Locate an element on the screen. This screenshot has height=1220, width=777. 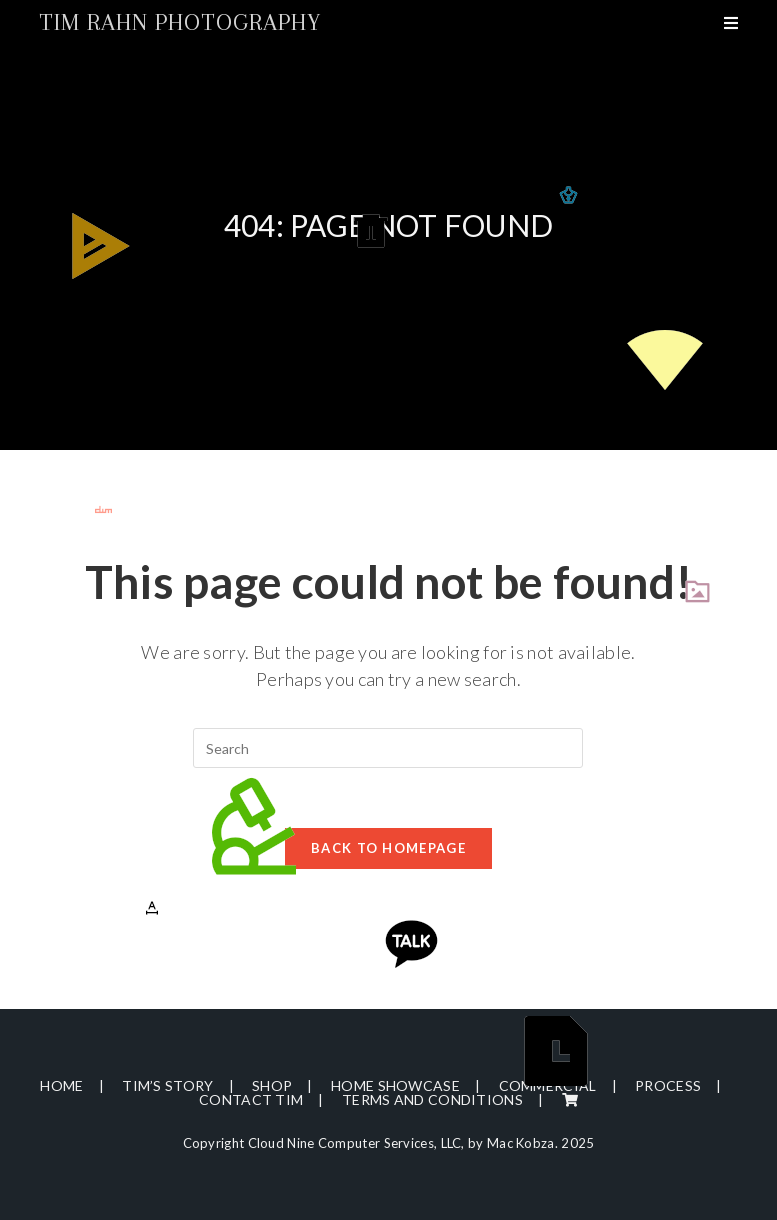
dwm window manager logo is located at coordinates (103, 509).